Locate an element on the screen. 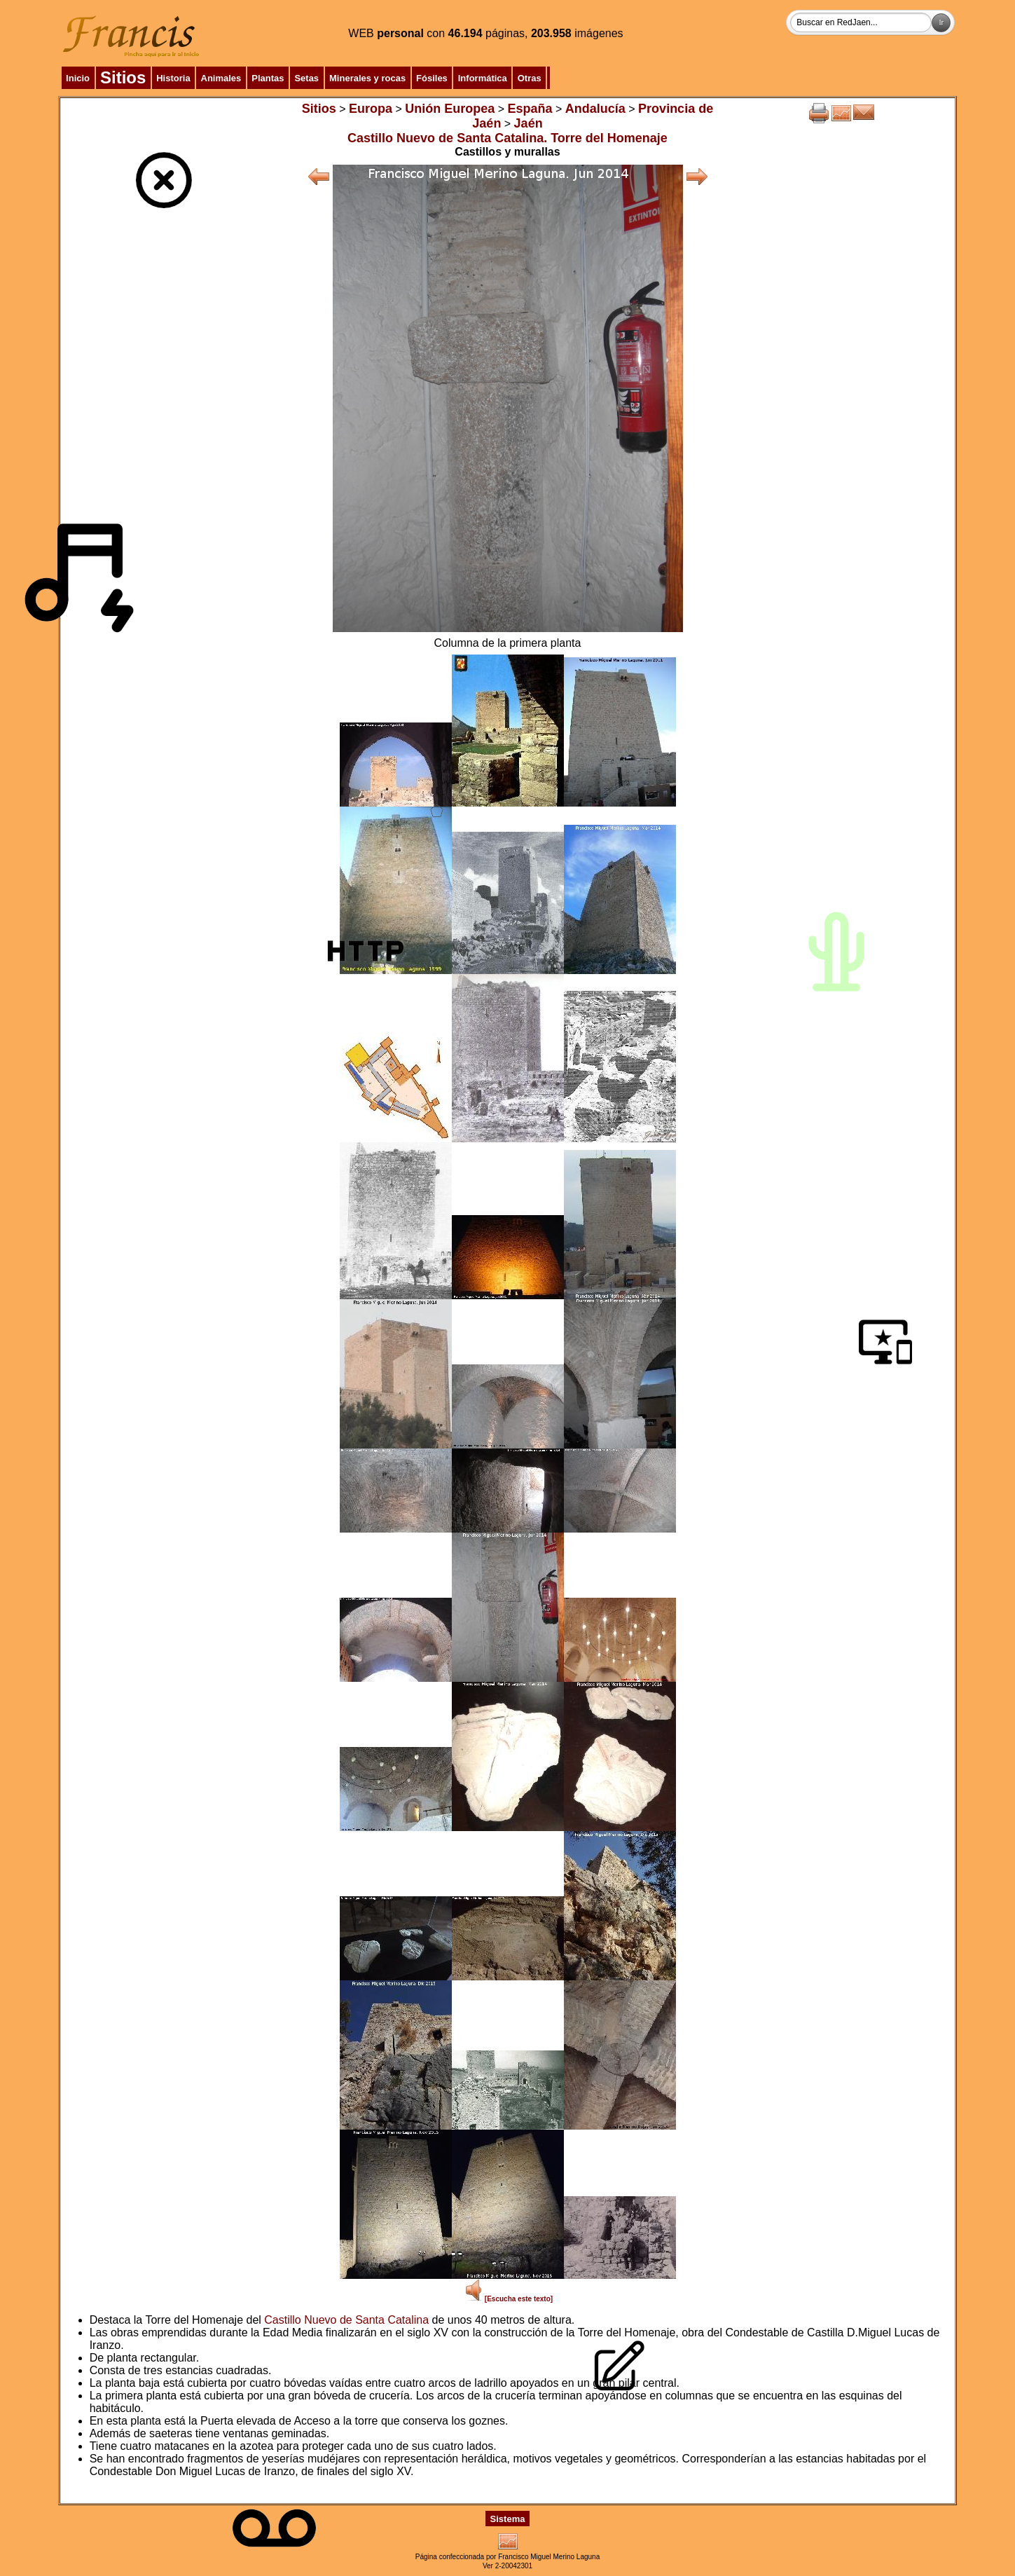 The width and height of the screenshot is (1015, 2576). view important or starred devices is located at coordinates (885, 1342).